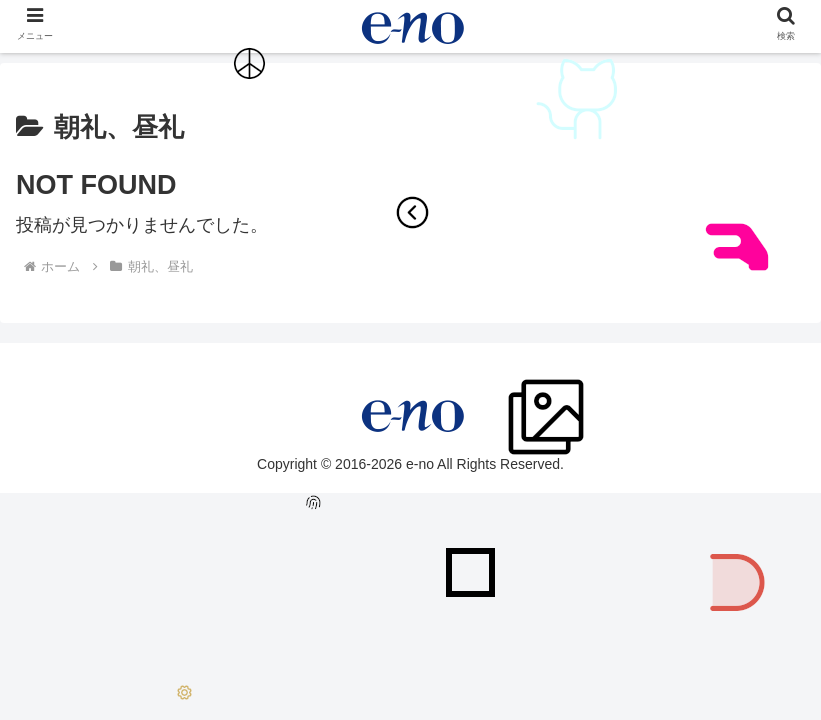  Describe the element at coordinates (733, 582) in the screenshot. I see `indicates a proper superset relationship in mathematical notation` at that location.